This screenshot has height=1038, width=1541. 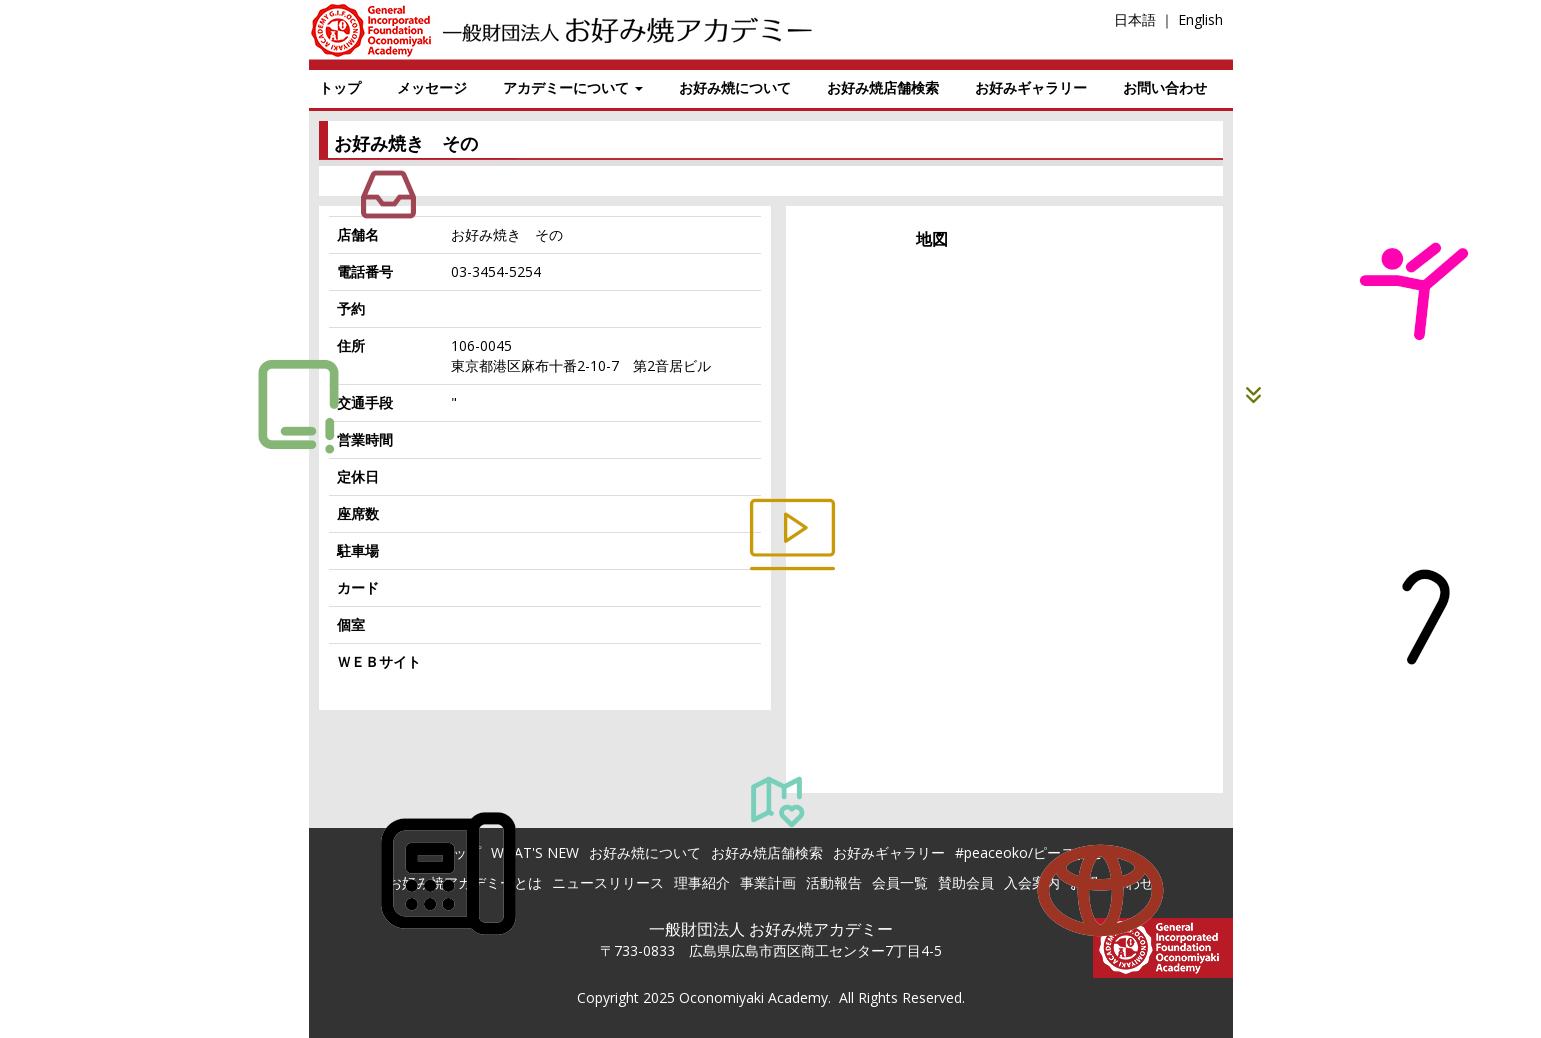 What do you see at coordinates (298, 404) in the screenshot?
I see `iPad device error or warning` at bounding box center [298, 404].